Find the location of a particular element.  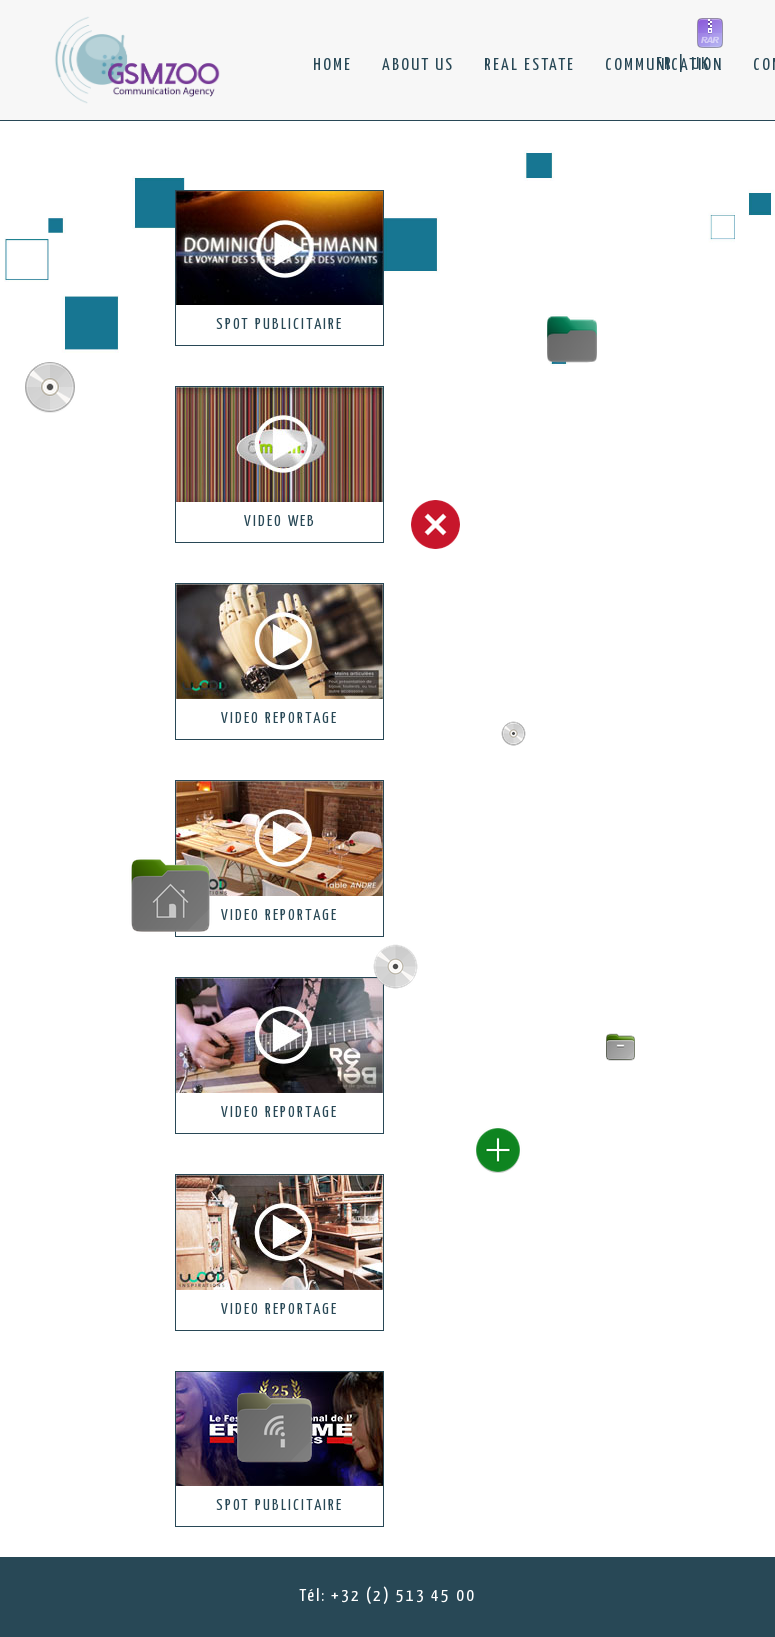

open insync cloud sync folder is located at coordinates (274, 1427).